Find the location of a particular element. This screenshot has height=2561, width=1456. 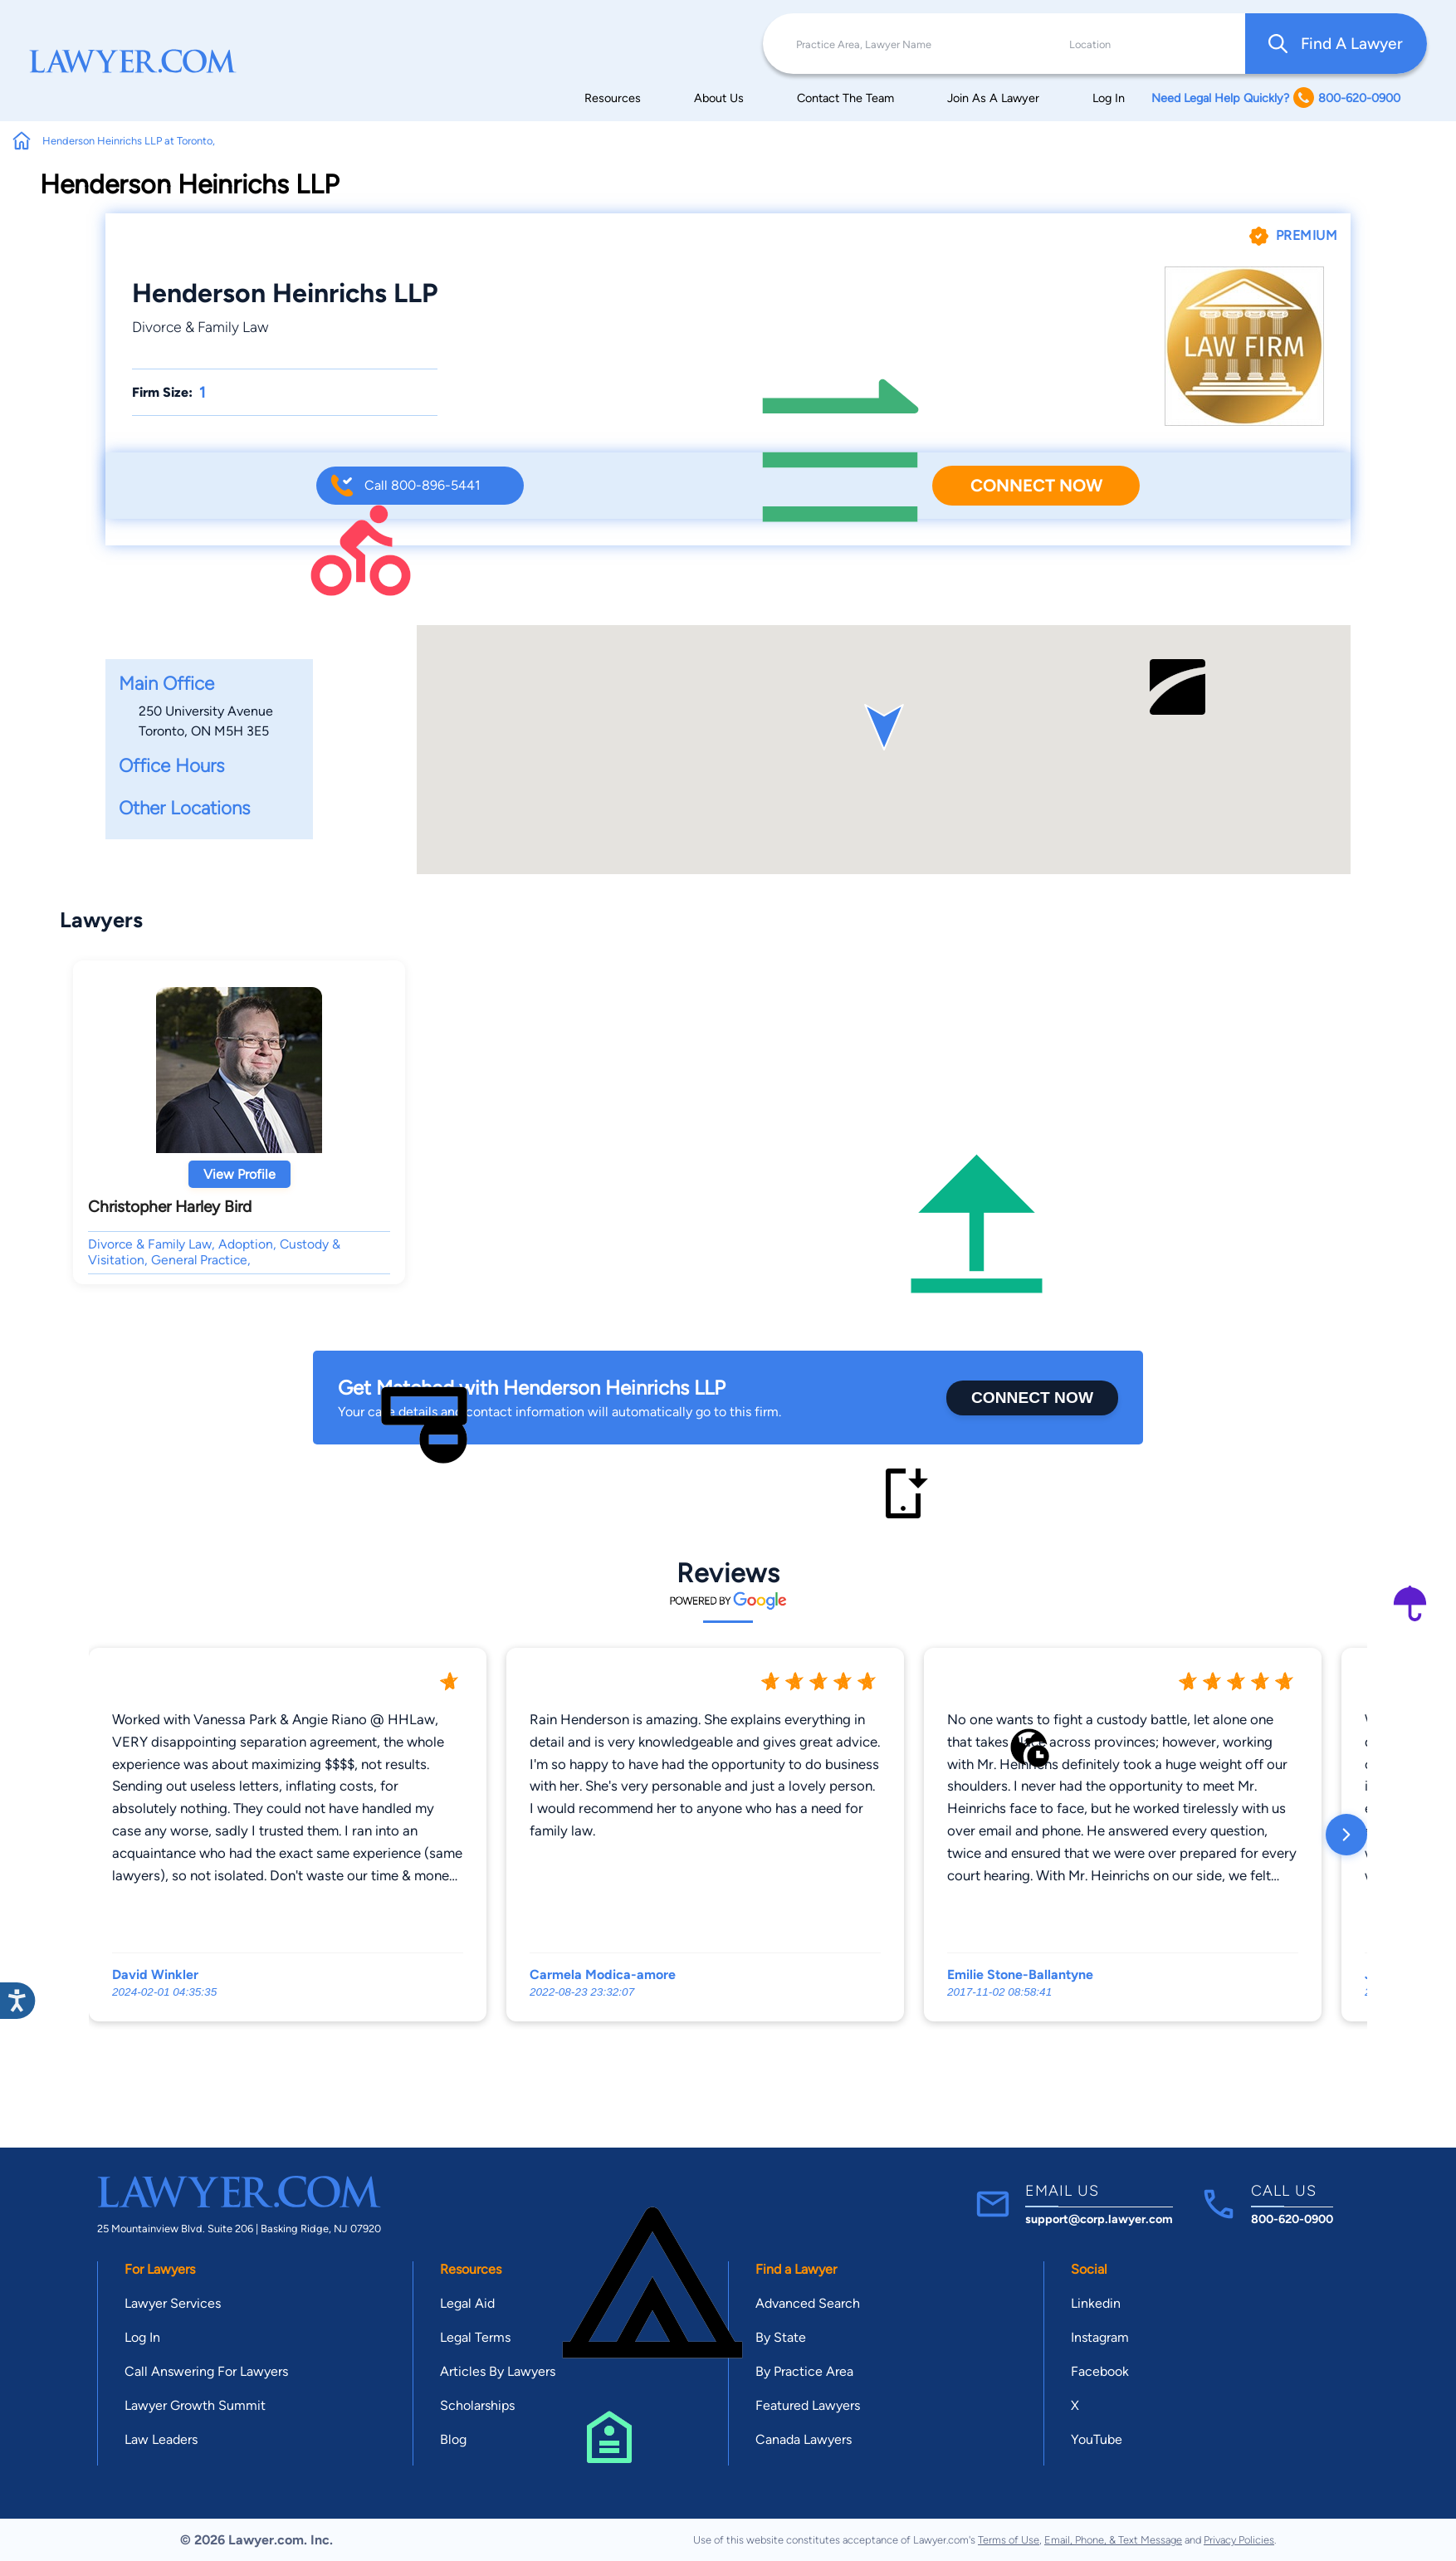

access cycling or bike route directions is located at coordinates (360, 555).